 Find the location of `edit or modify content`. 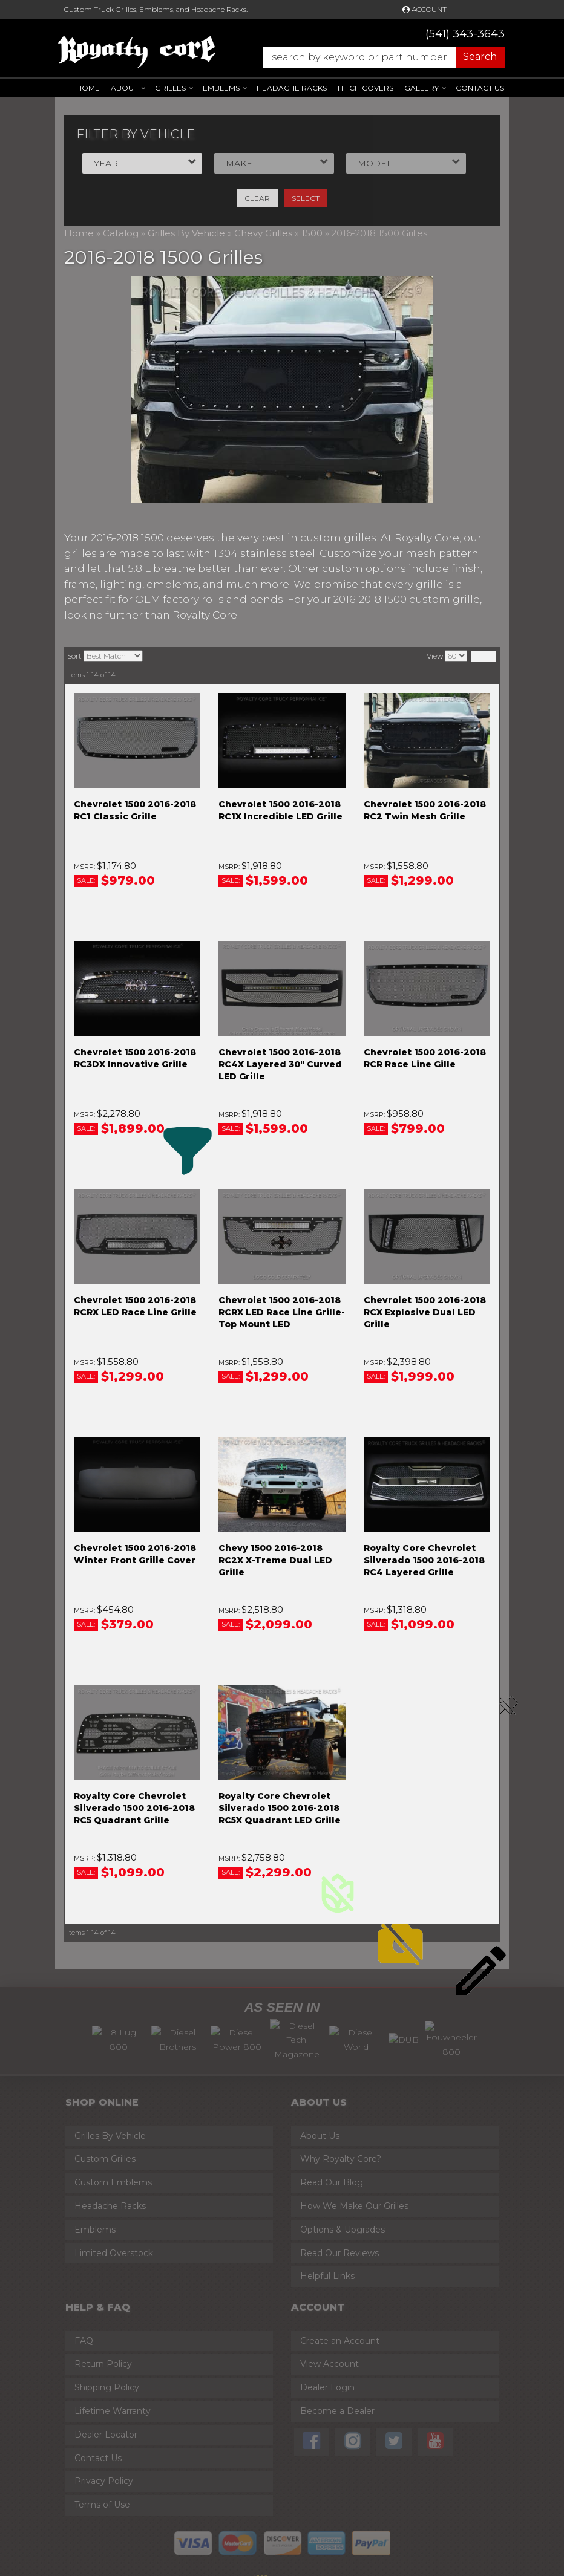

edit or modify content is located at coordinates (481, 1971).